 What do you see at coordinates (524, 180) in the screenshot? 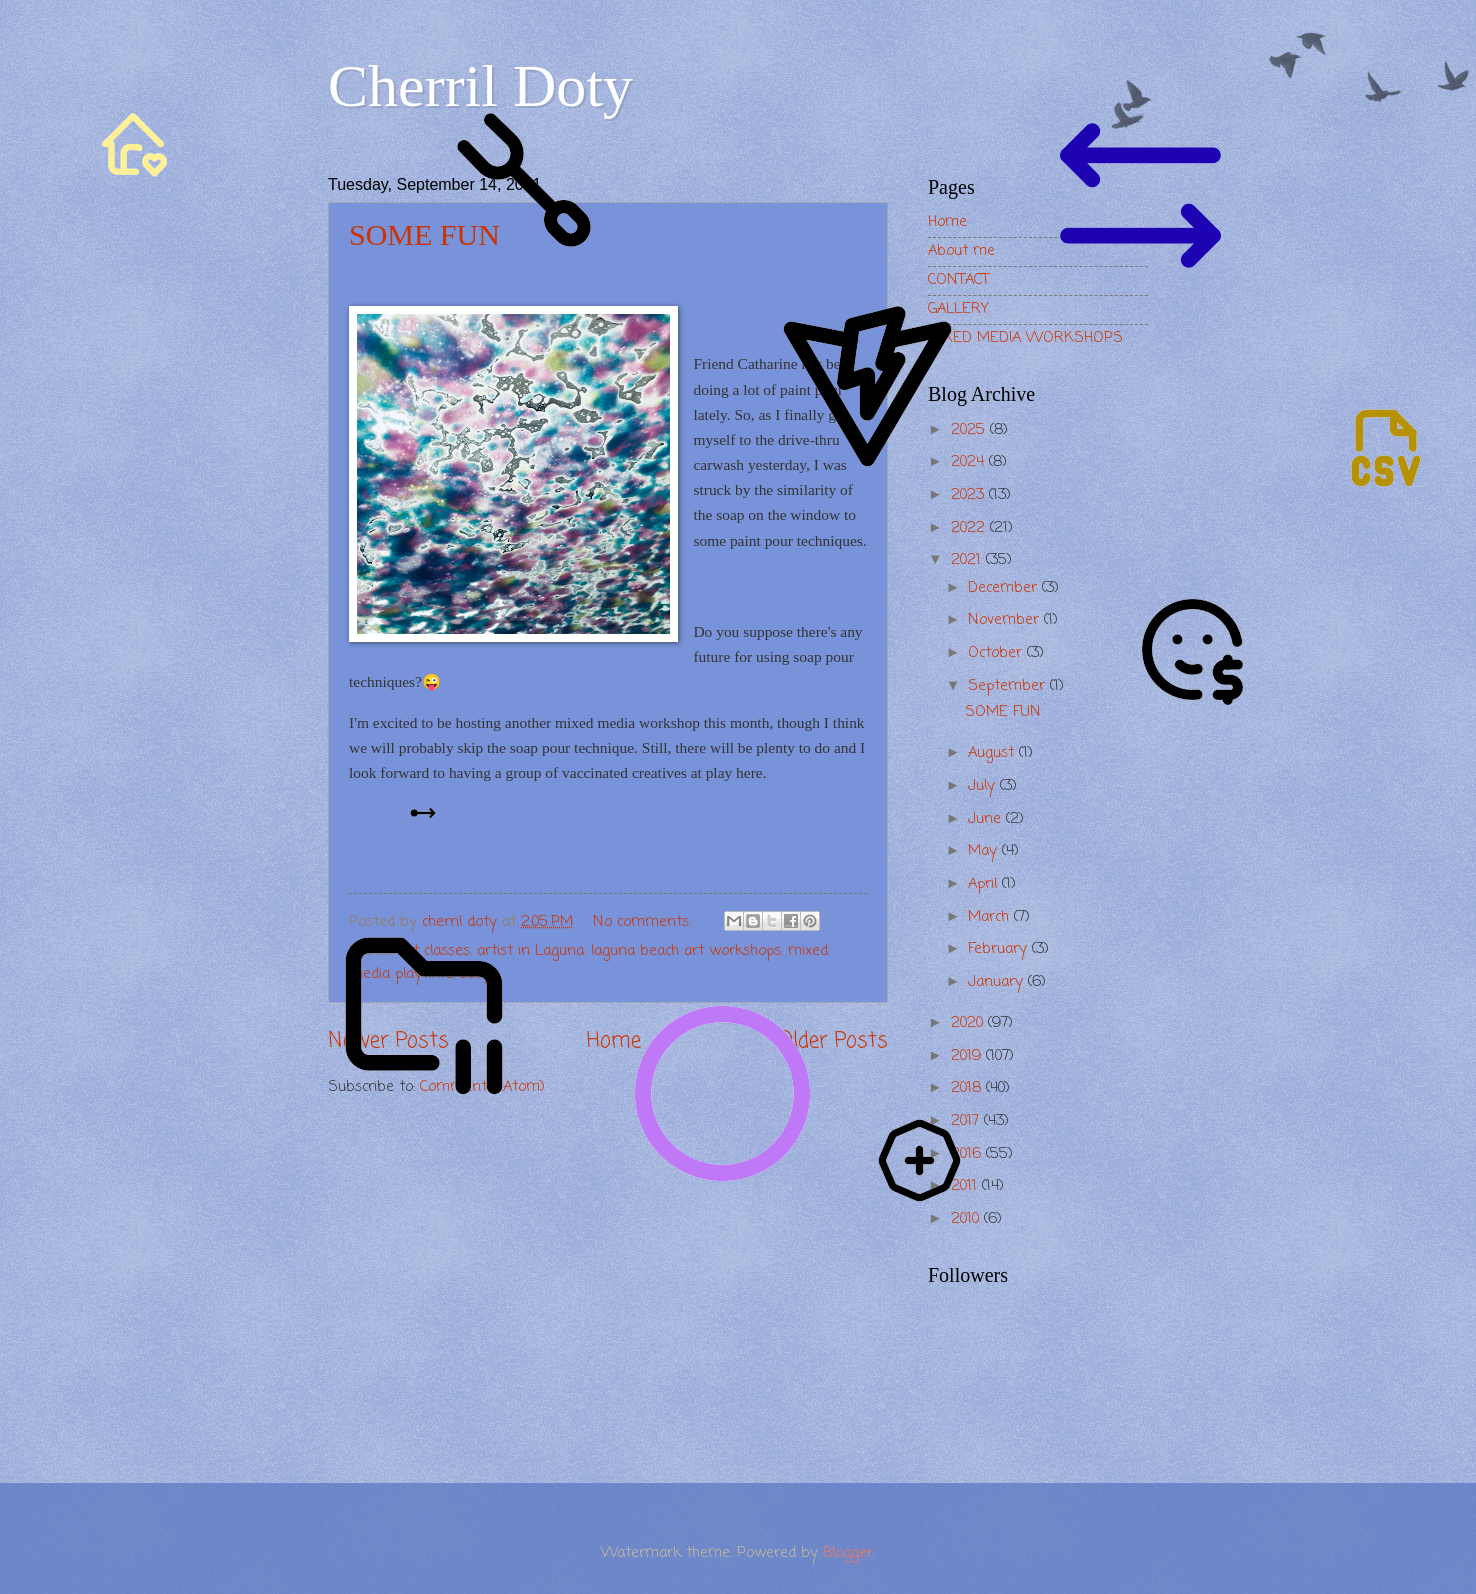
I see `access tool or utility settings` at bounding box center [524, 180].